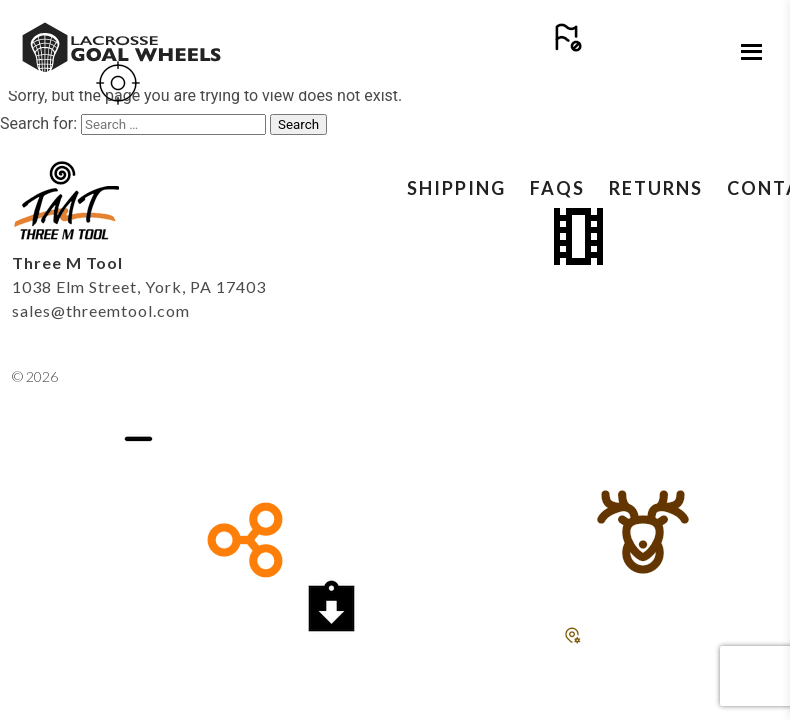  What do you see at coordinates (572, 635) in the screenshot?
I see `access location settings` at bounding box center [572, 635].